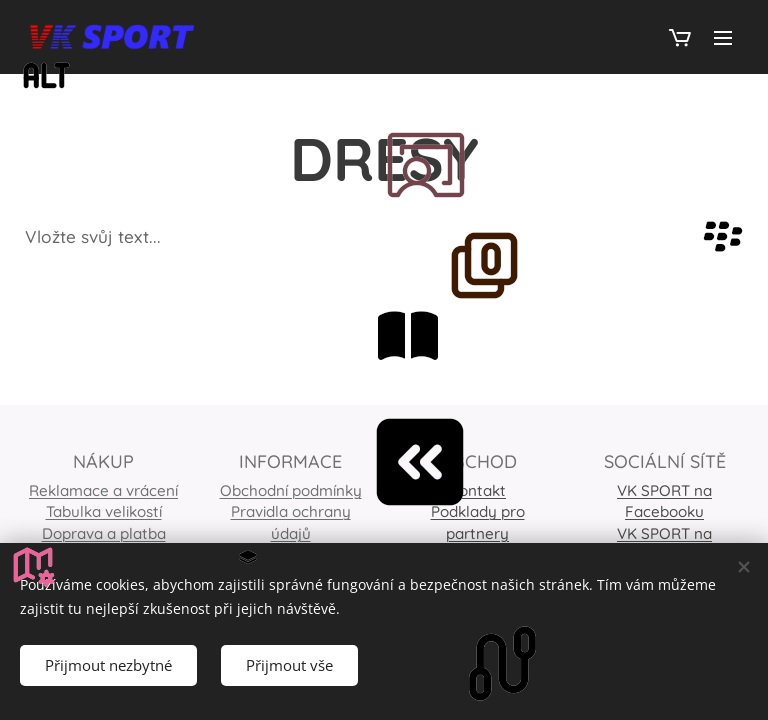  What do you see at coordinates (33, 565) in the screenshot?
I see `access map settings` at bounding box center [33, 565].